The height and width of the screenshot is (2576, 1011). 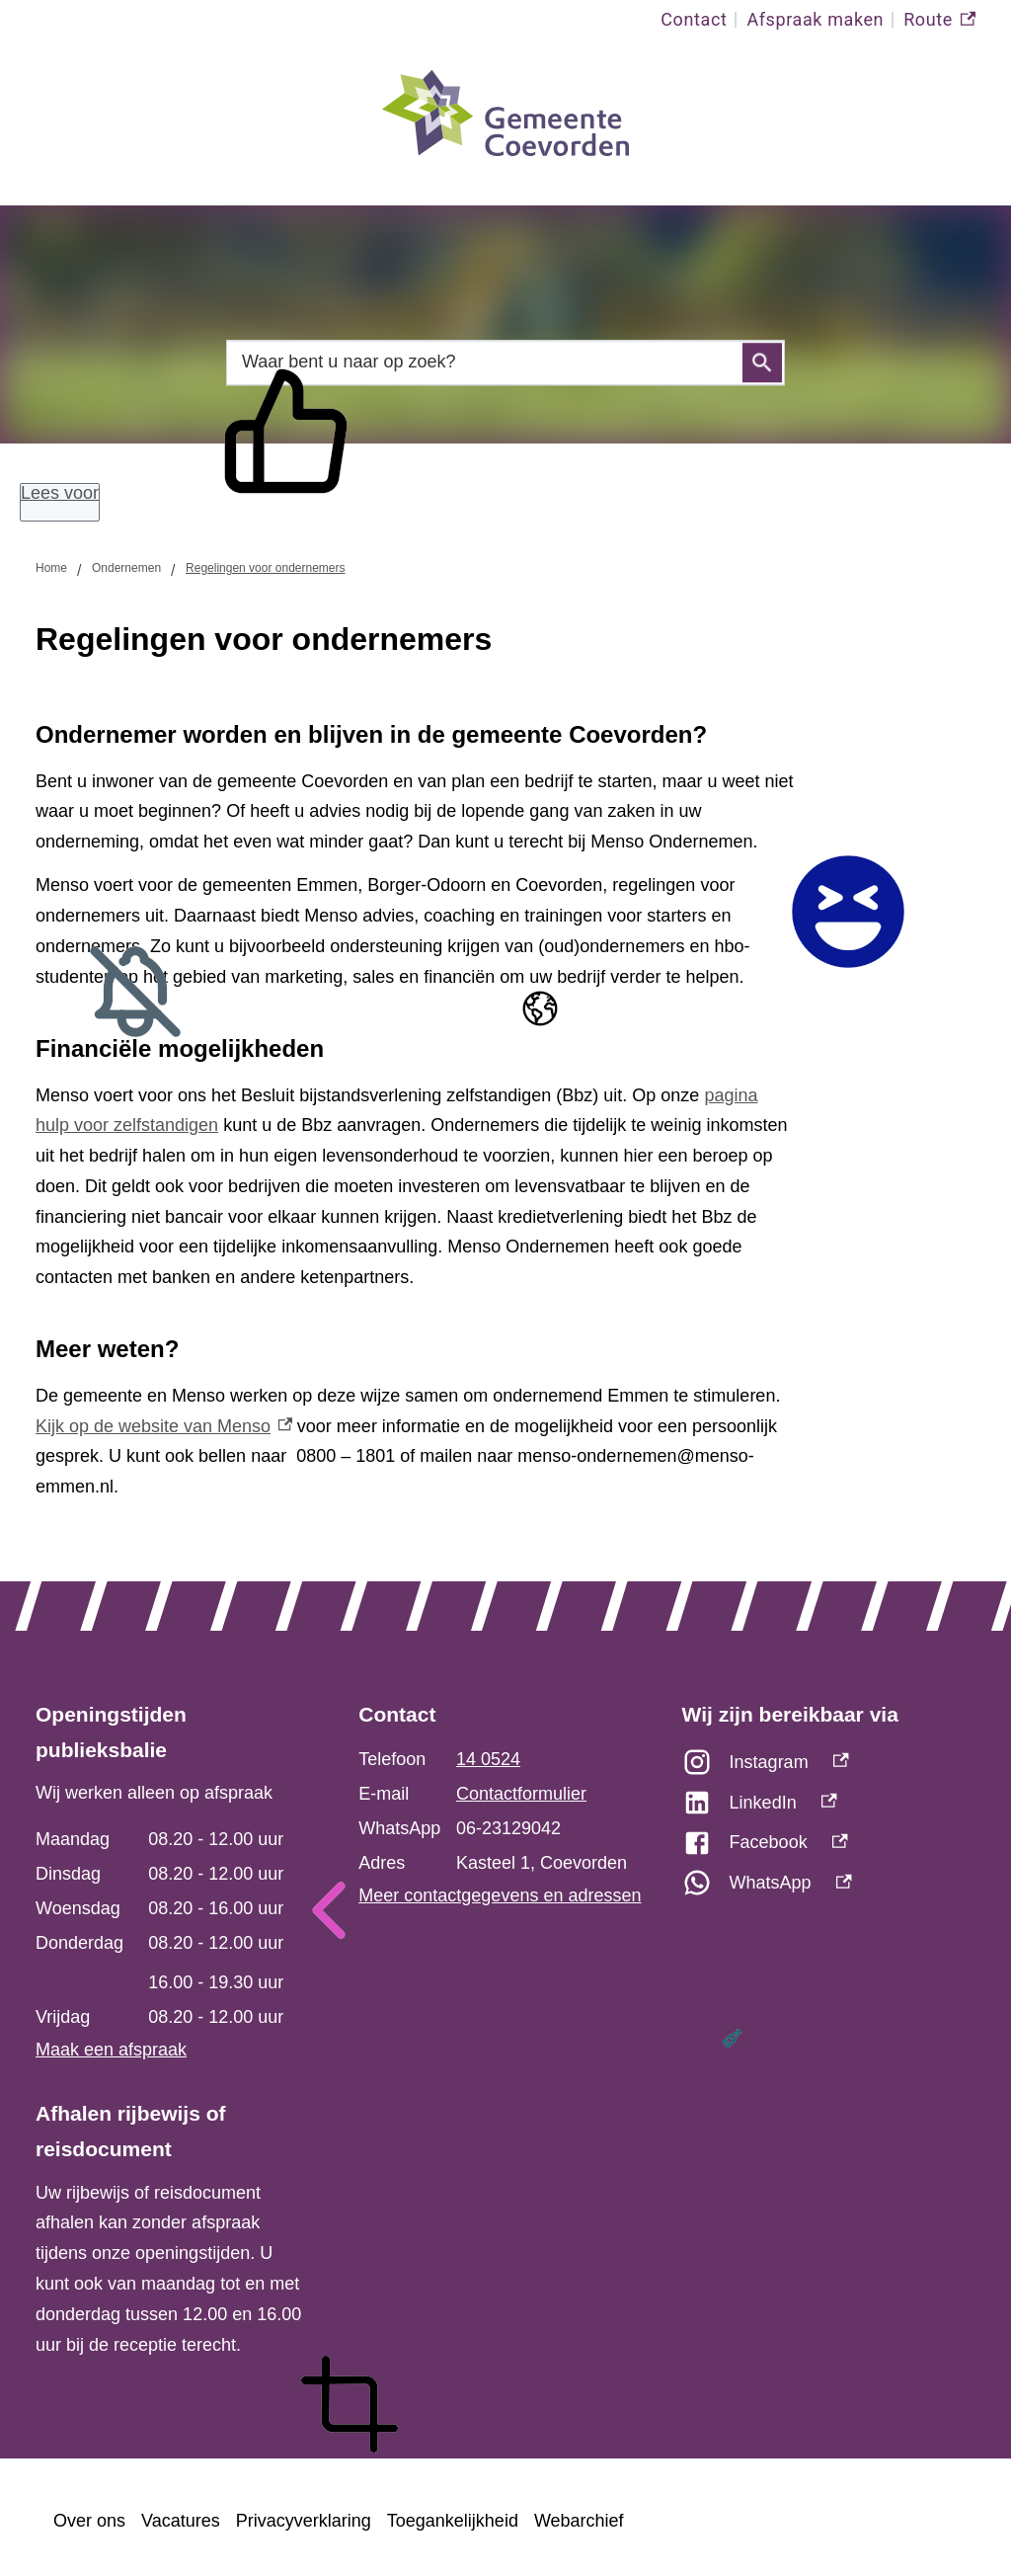 I want to click on browse bar or brewery options, so click(x=732, y=2039).